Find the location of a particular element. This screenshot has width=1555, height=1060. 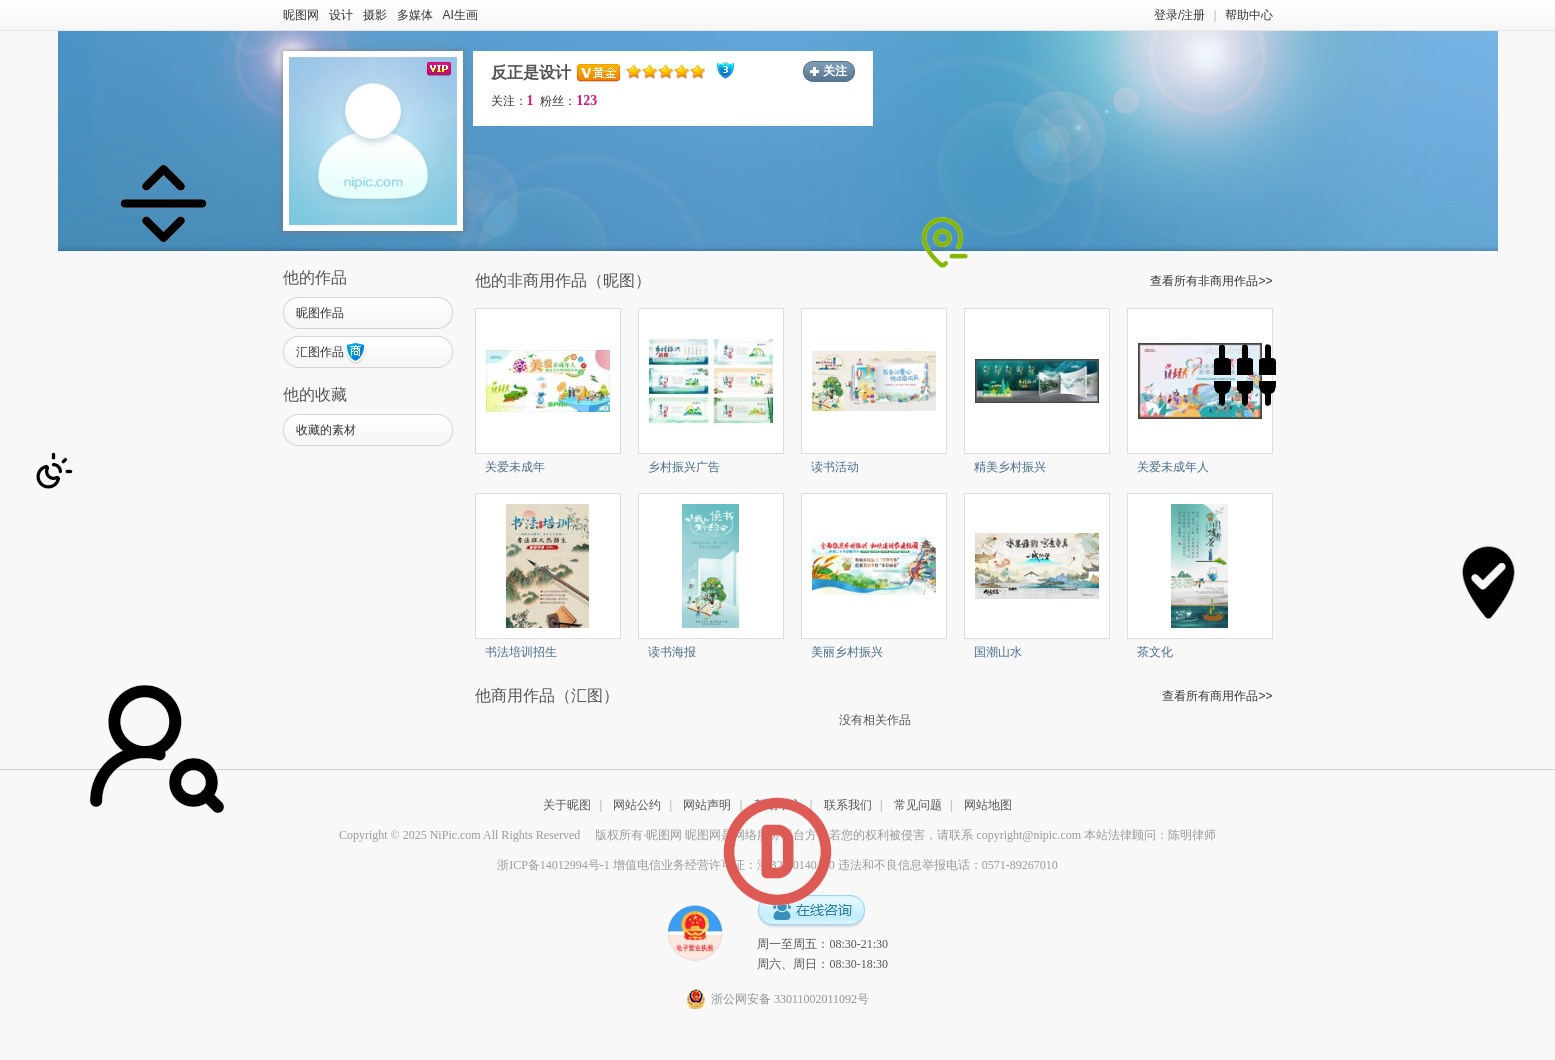

confirm or select a location is located at coordinates (1488, 583).